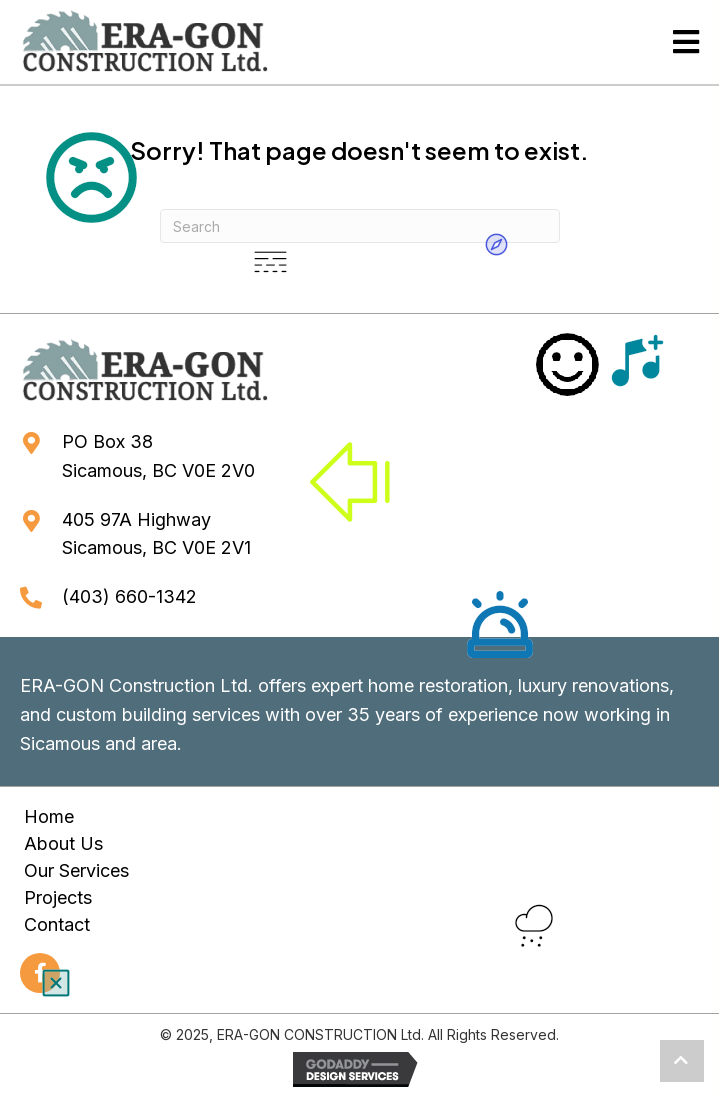 The height and width of the screenshot is (1097, 719). What do you see at coordinates (638, 361) in the screenshot?
I see `add a new song to your library` at bounding box center [638, 361].